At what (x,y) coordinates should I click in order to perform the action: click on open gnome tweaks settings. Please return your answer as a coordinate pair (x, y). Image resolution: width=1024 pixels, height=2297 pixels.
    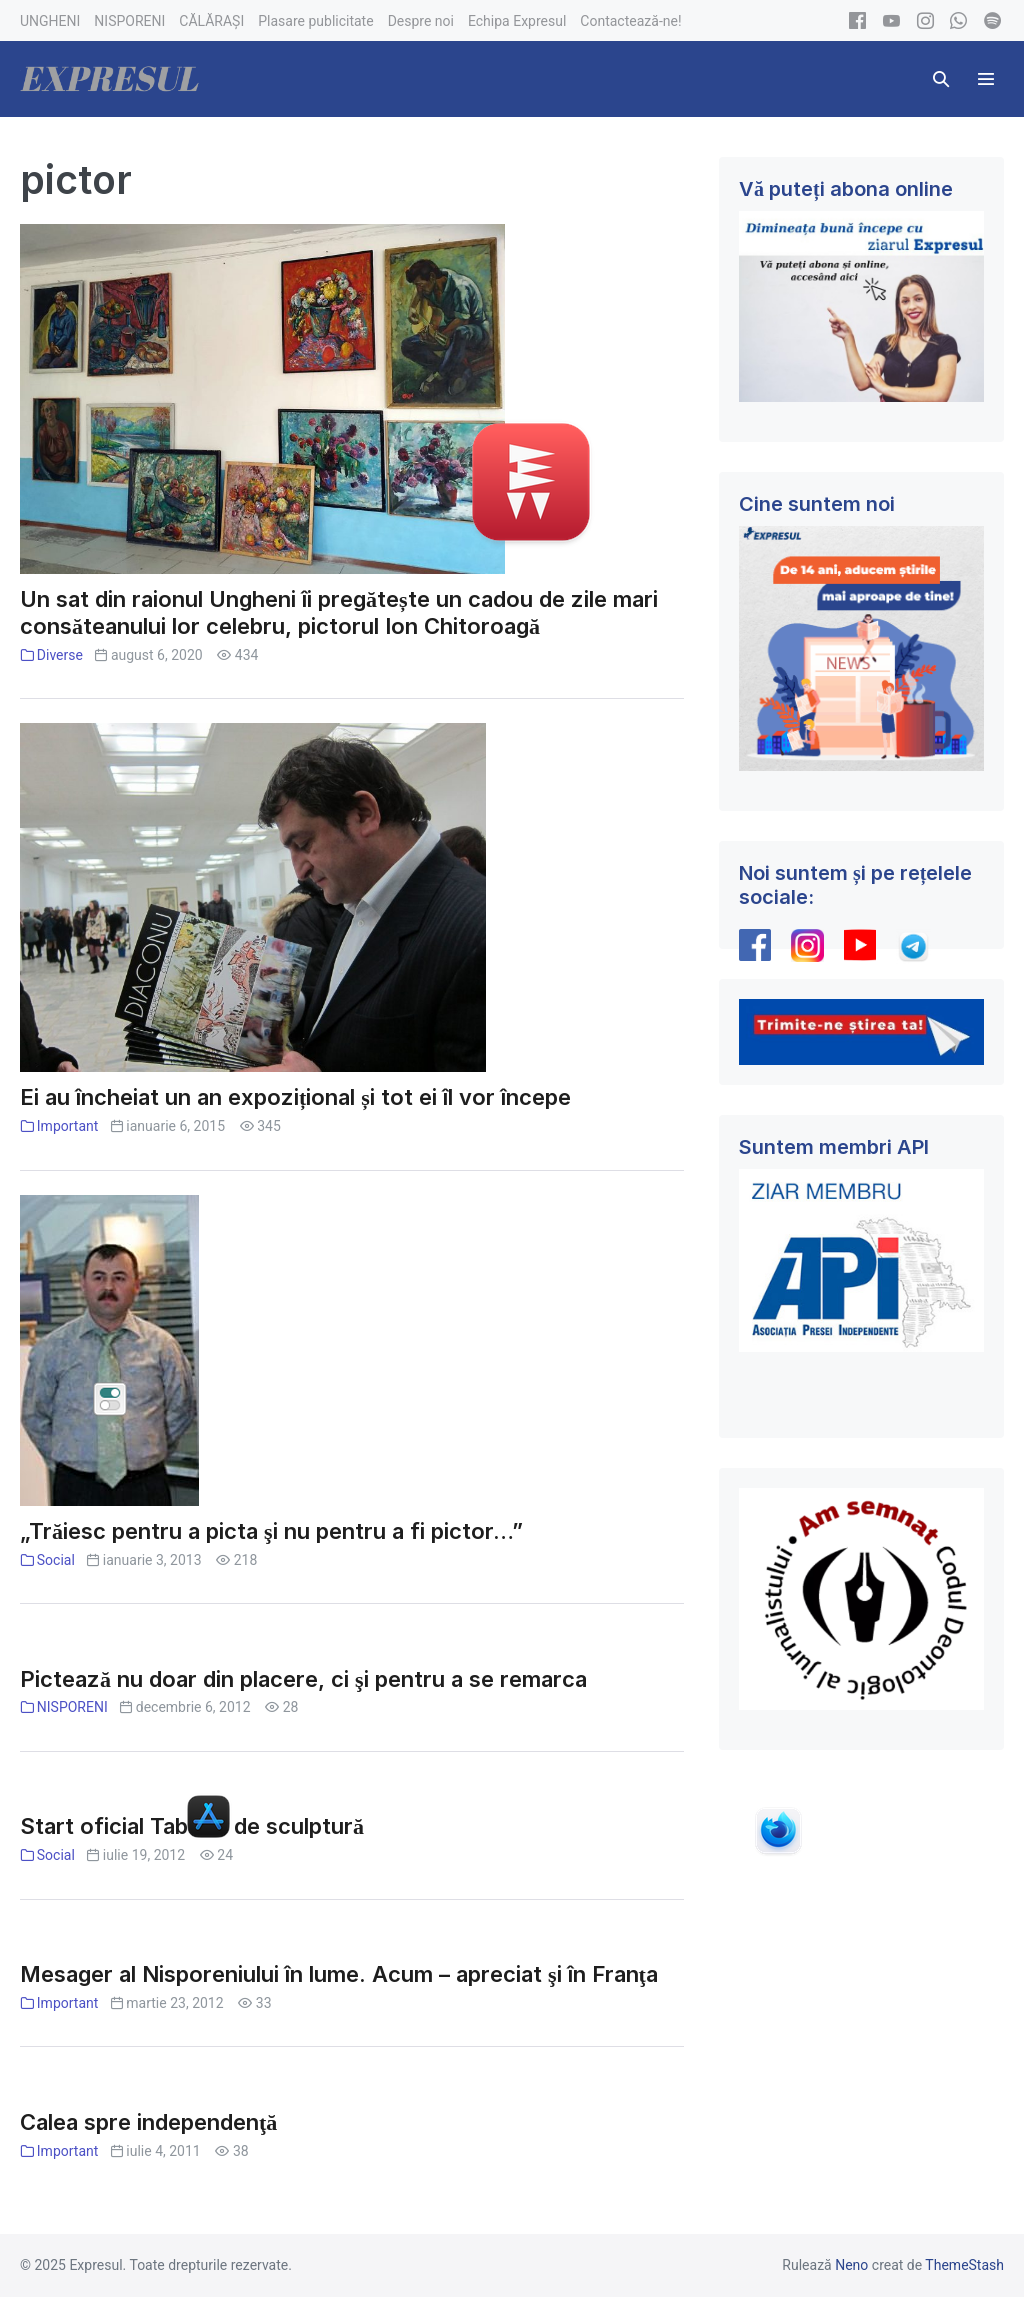
    Looking at the image, I should click on (110, 1399).